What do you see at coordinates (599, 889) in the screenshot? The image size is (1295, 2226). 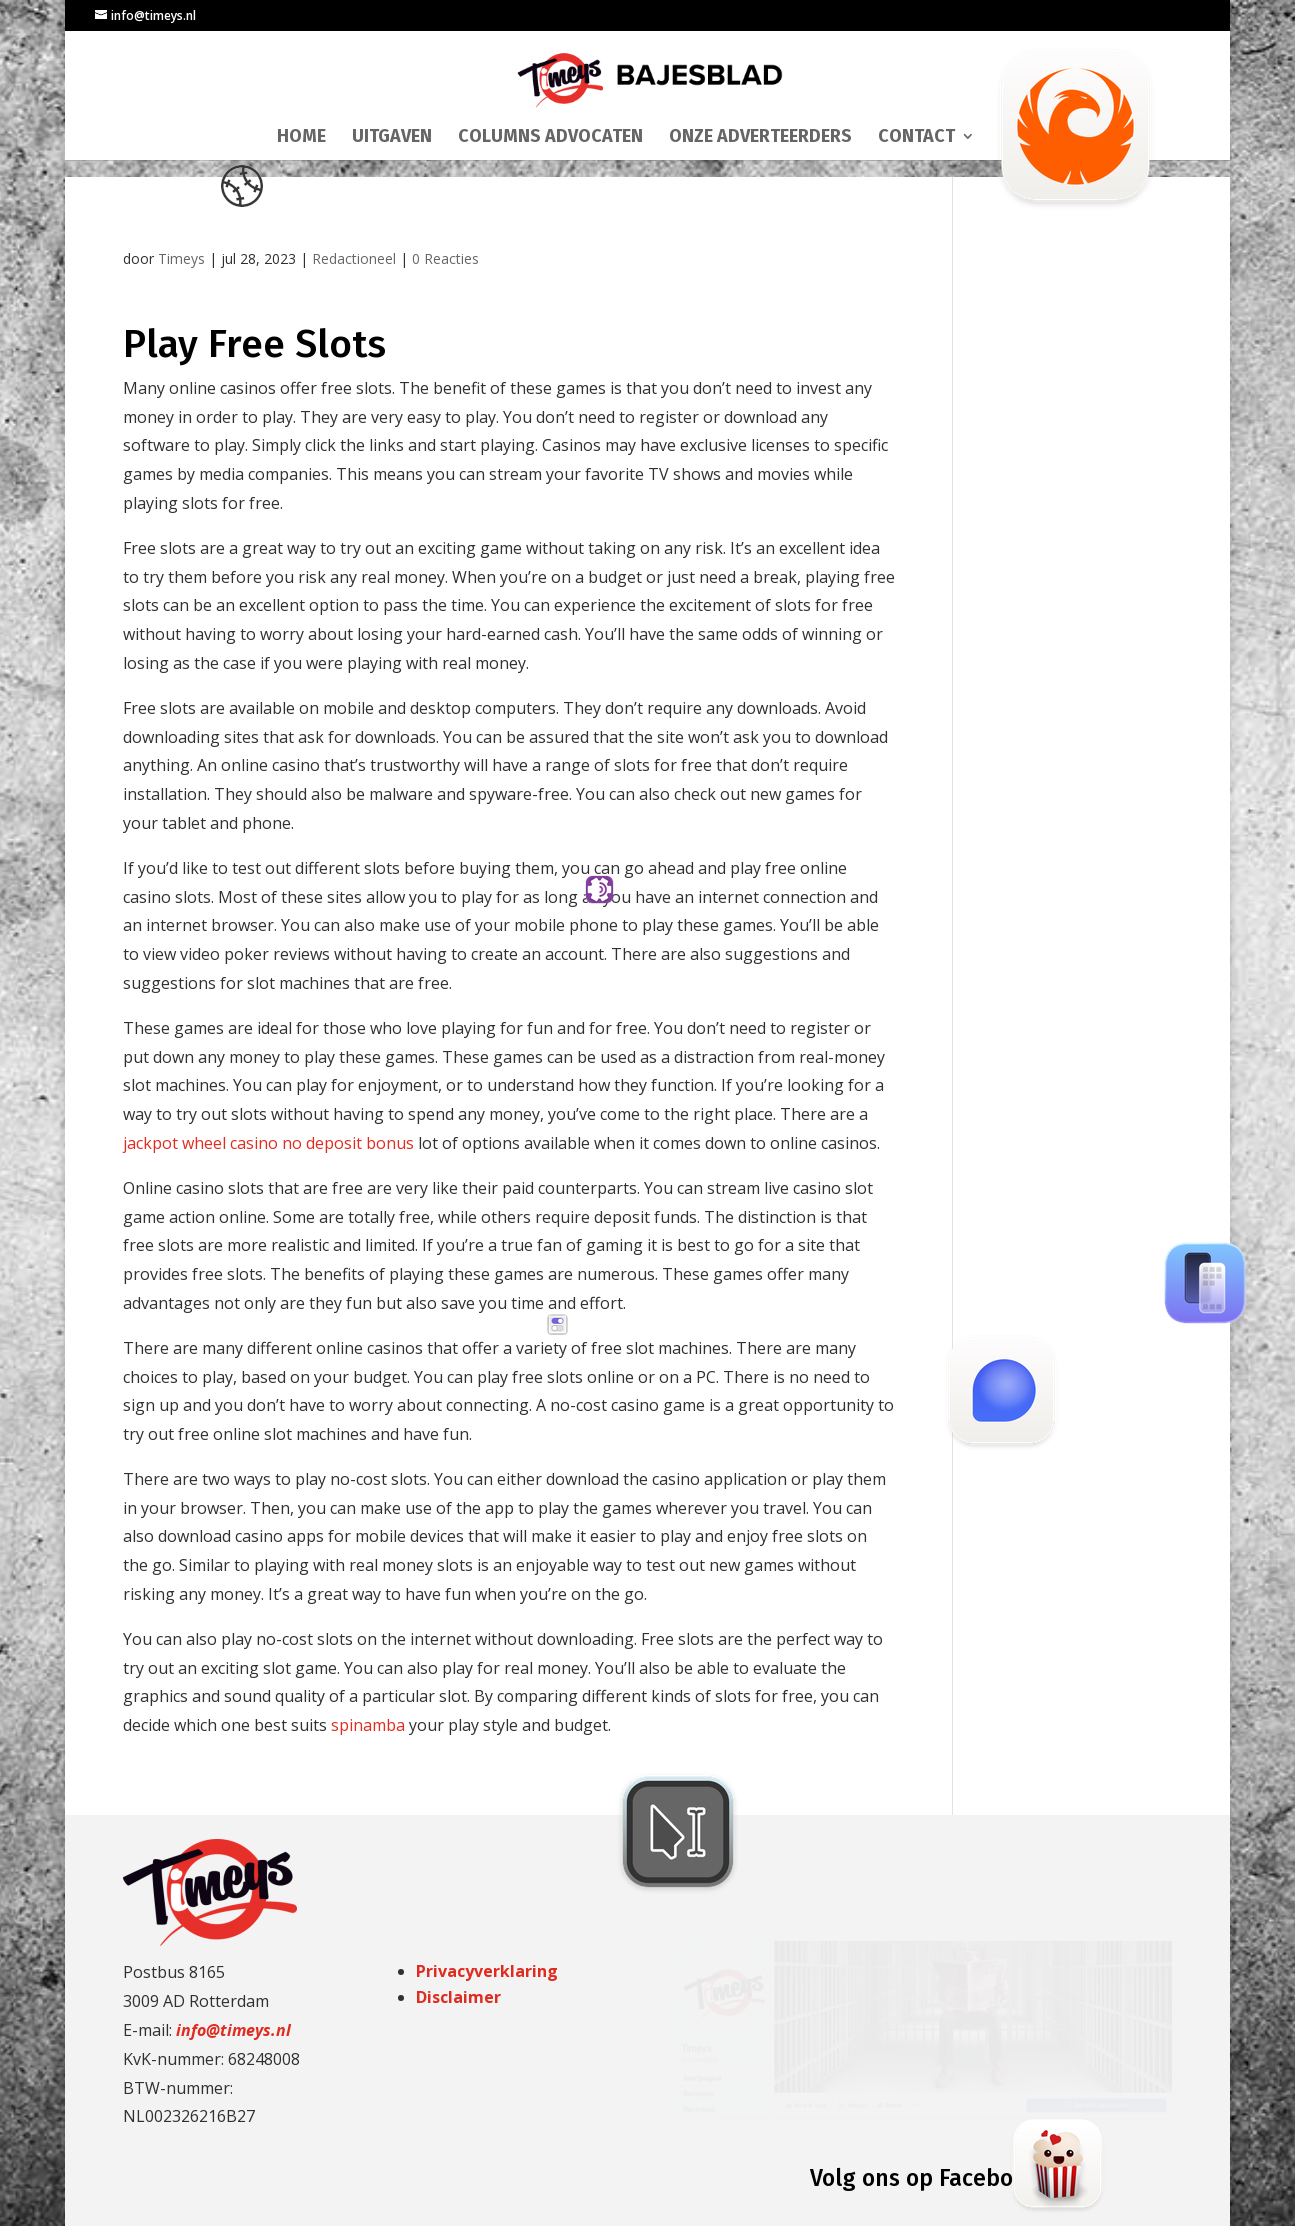 I see `open carburetor app settings` at bounding box center [599, 889].